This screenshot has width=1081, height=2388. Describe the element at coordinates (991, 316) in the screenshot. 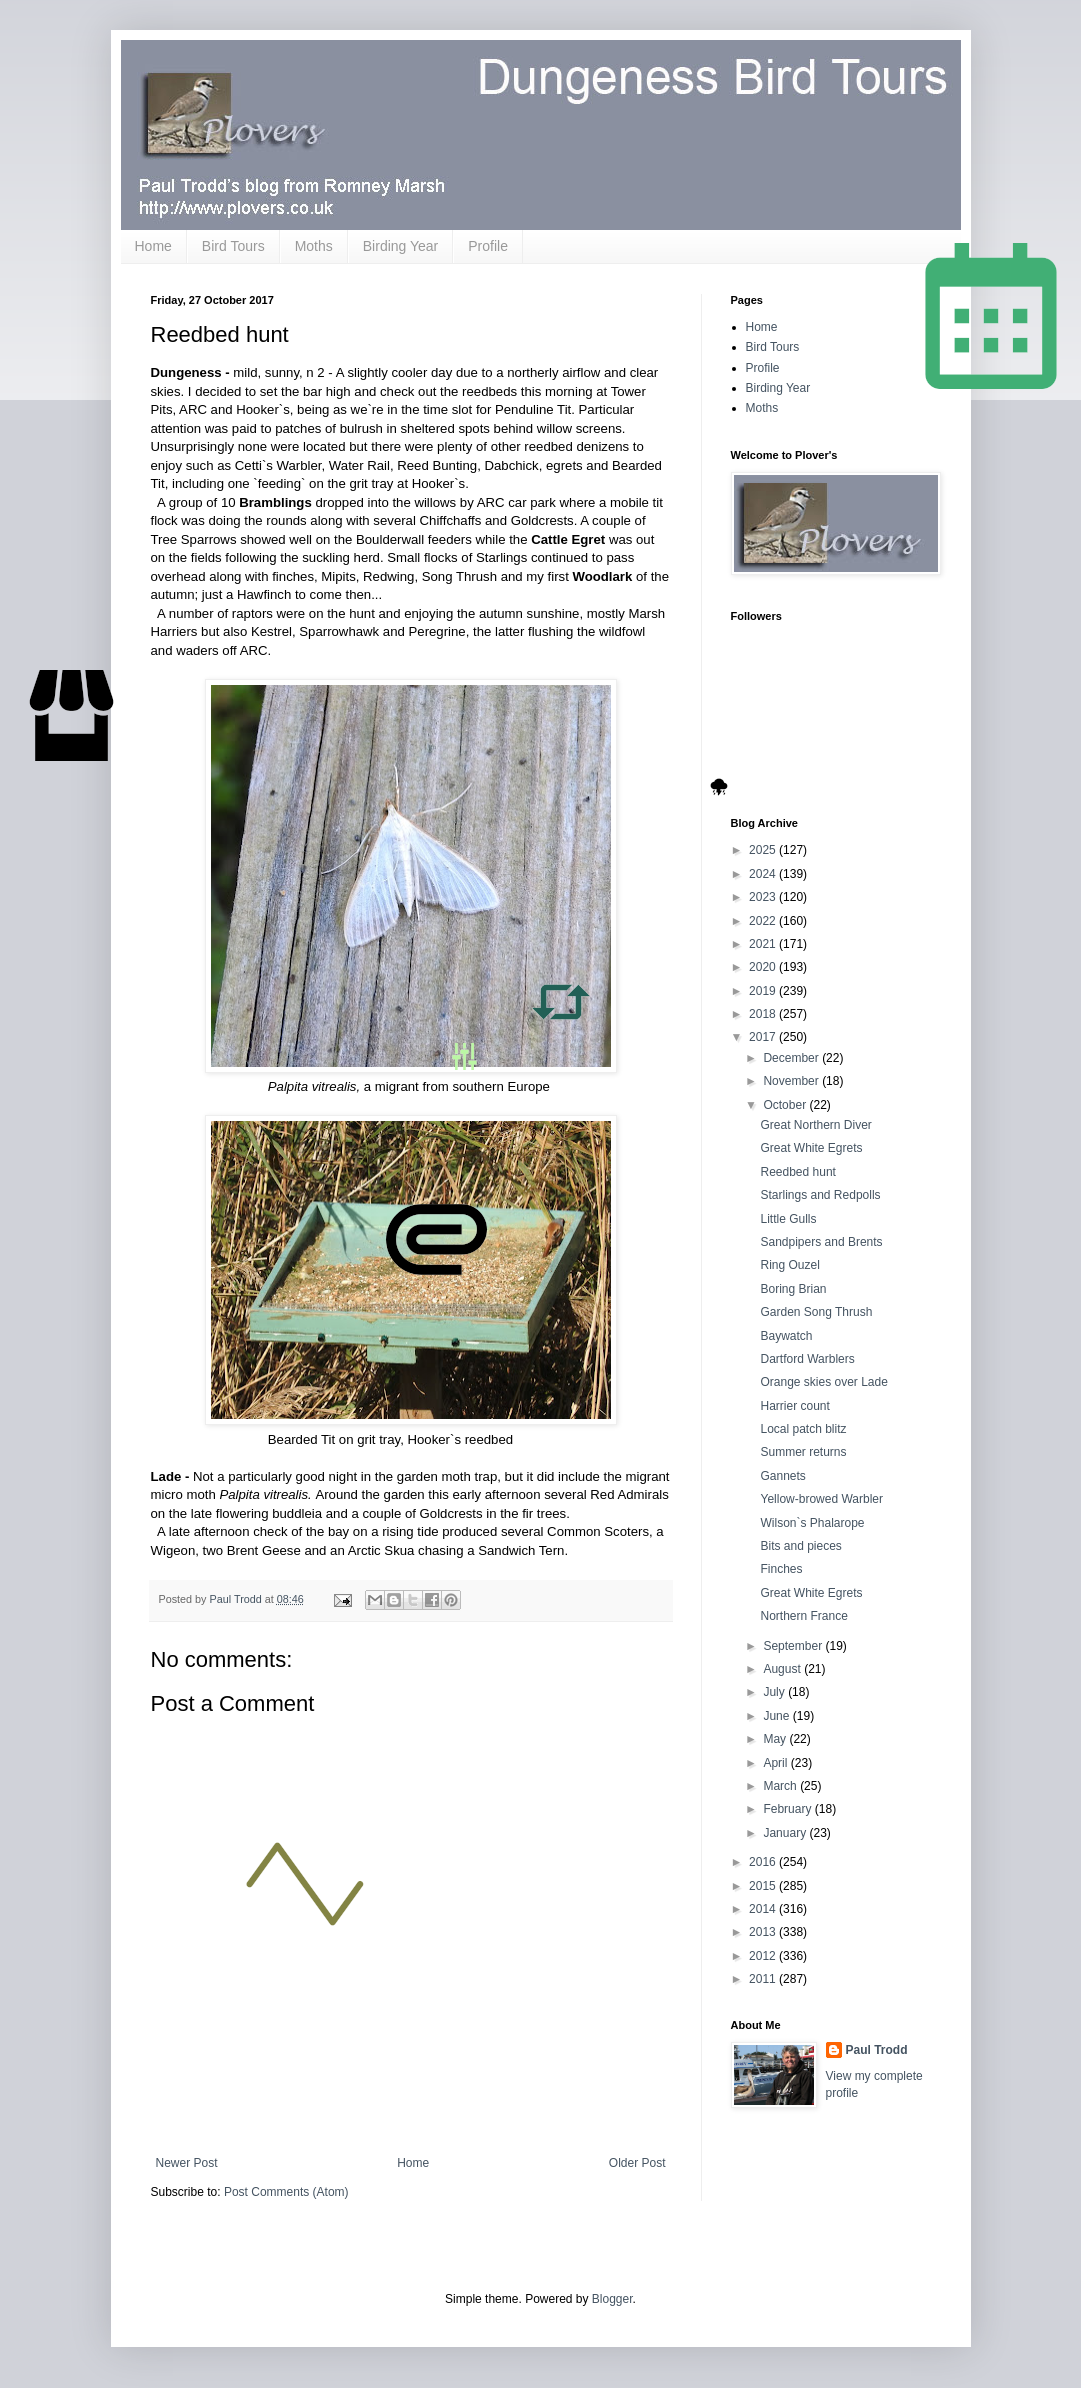

I see `view calendar or schedule` at that location.